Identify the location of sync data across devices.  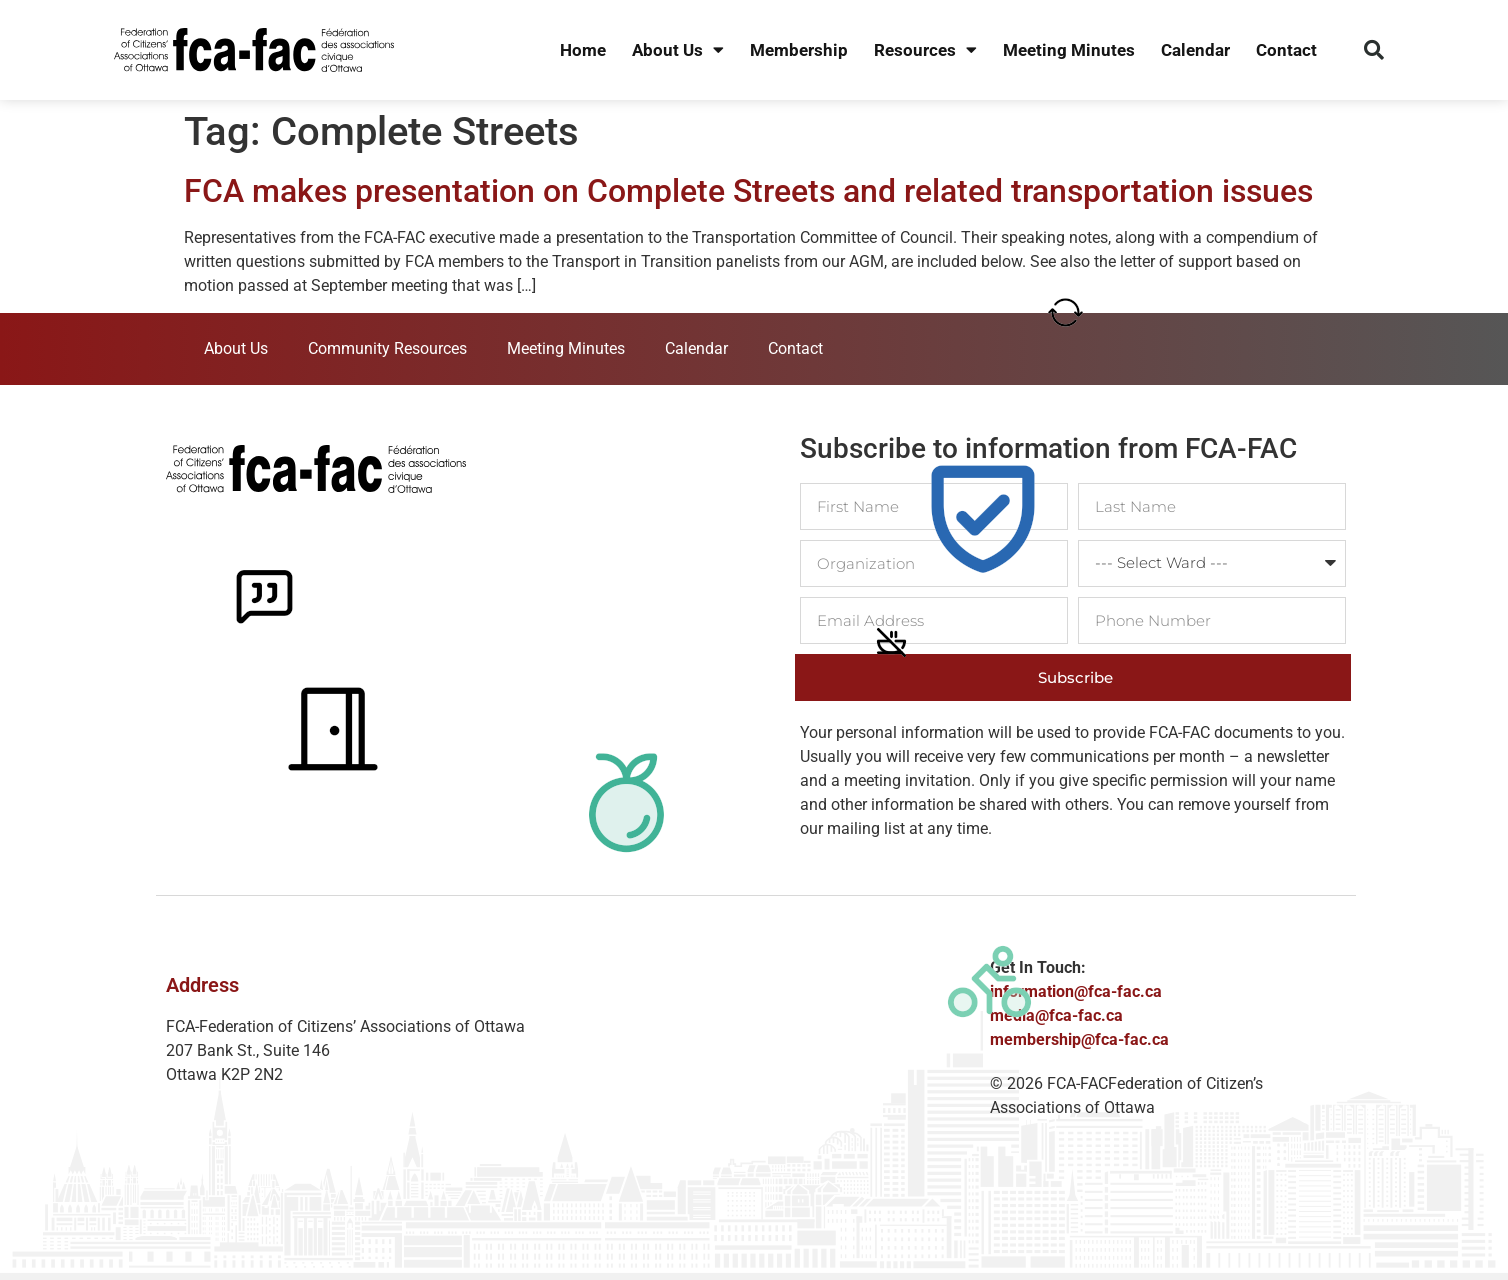
(1065, 312).